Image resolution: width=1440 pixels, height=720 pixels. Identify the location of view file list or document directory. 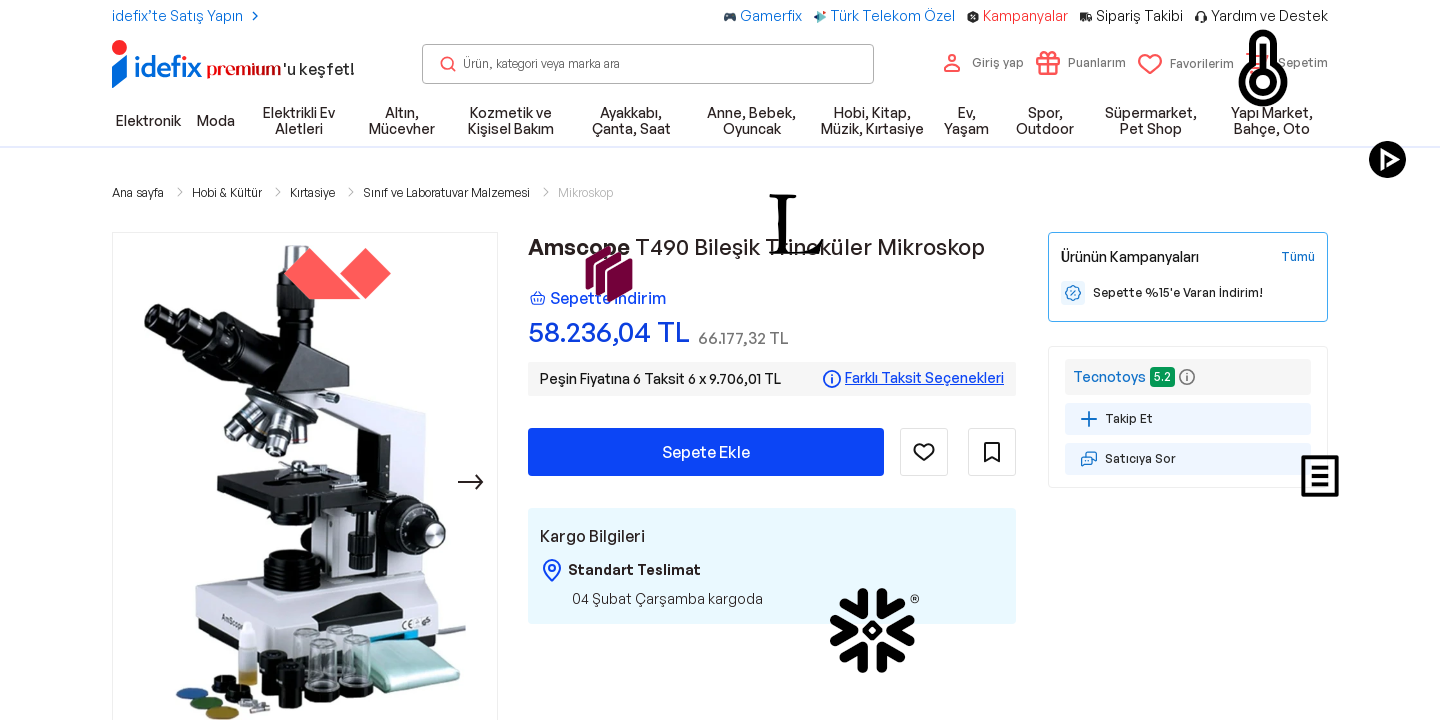
(1320, 476).